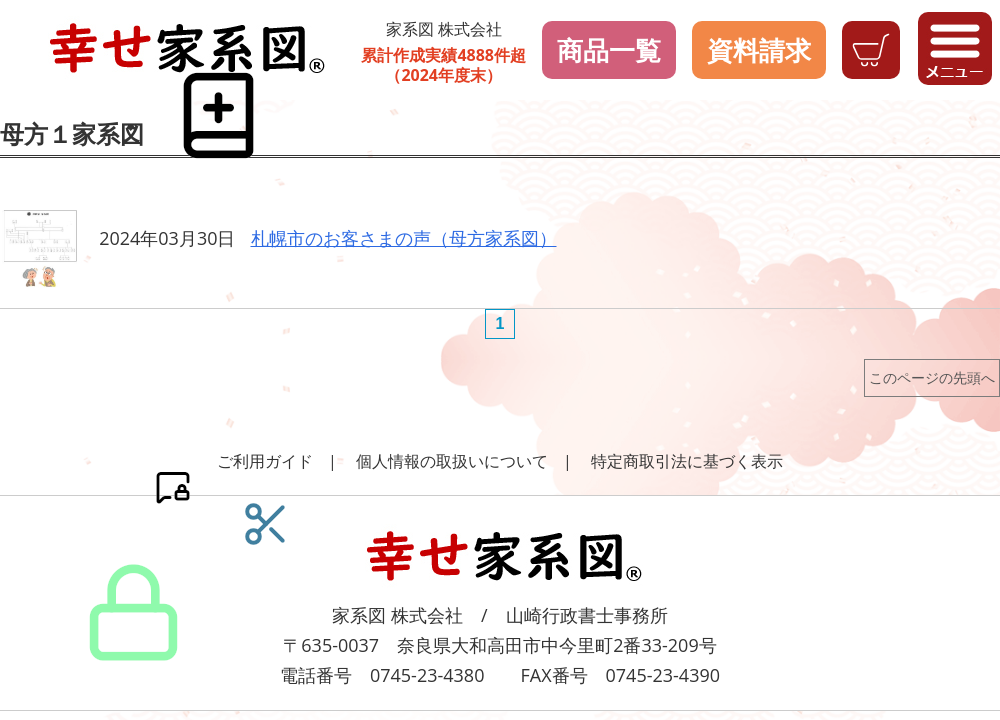 The height and width of the screenshot is (720, 1000). What do you see at coordinates (173, 487) in the screenshot?
I see `access encrypted or private messages` at bounding box center [173, 487].